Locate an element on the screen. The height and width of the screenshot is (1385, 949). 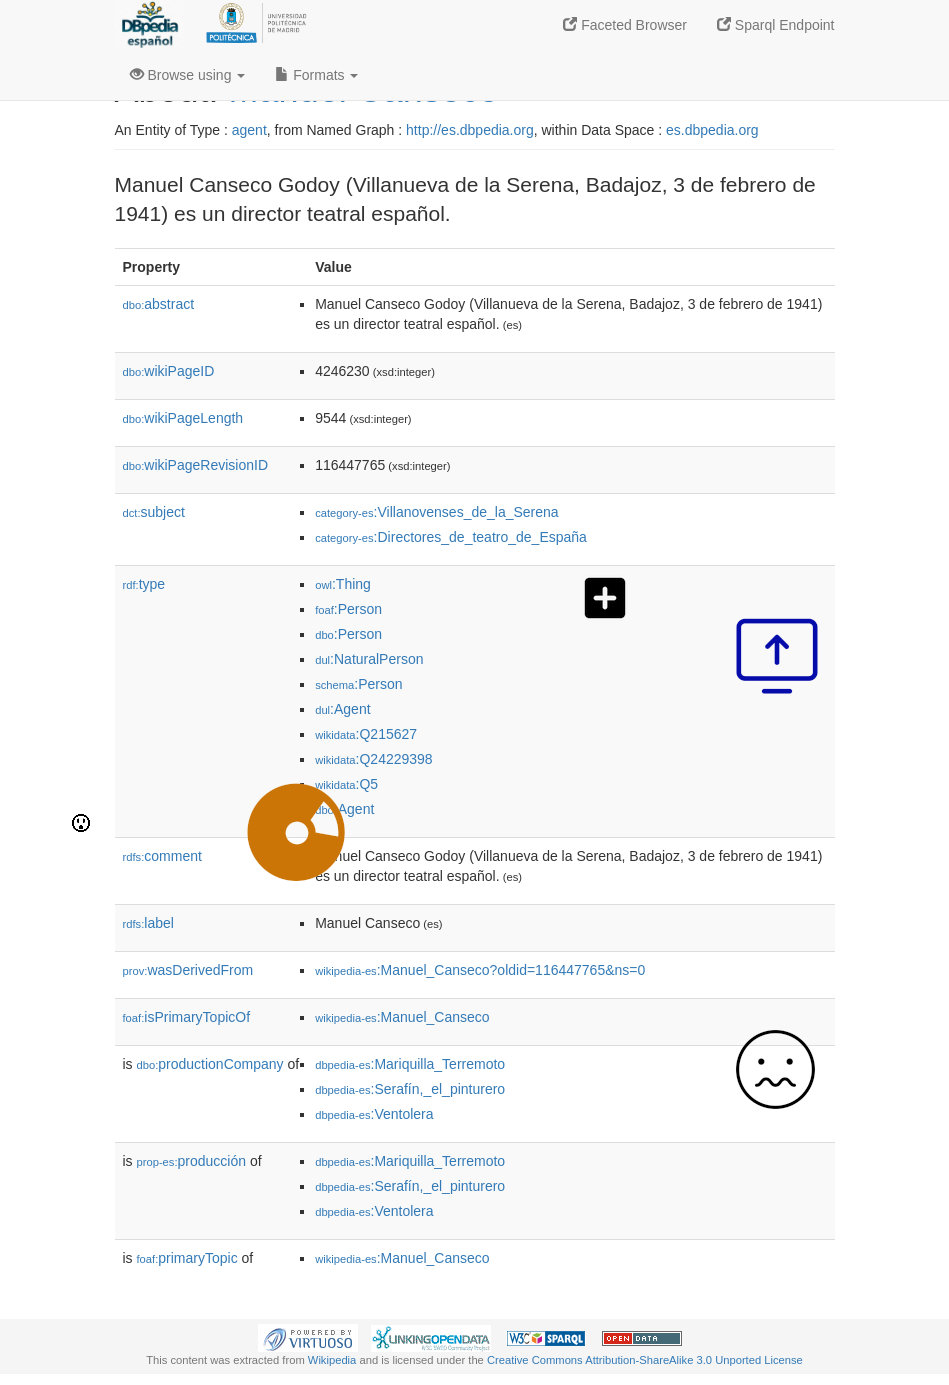
upload file to display or screen is located at coordinates (777, 653).